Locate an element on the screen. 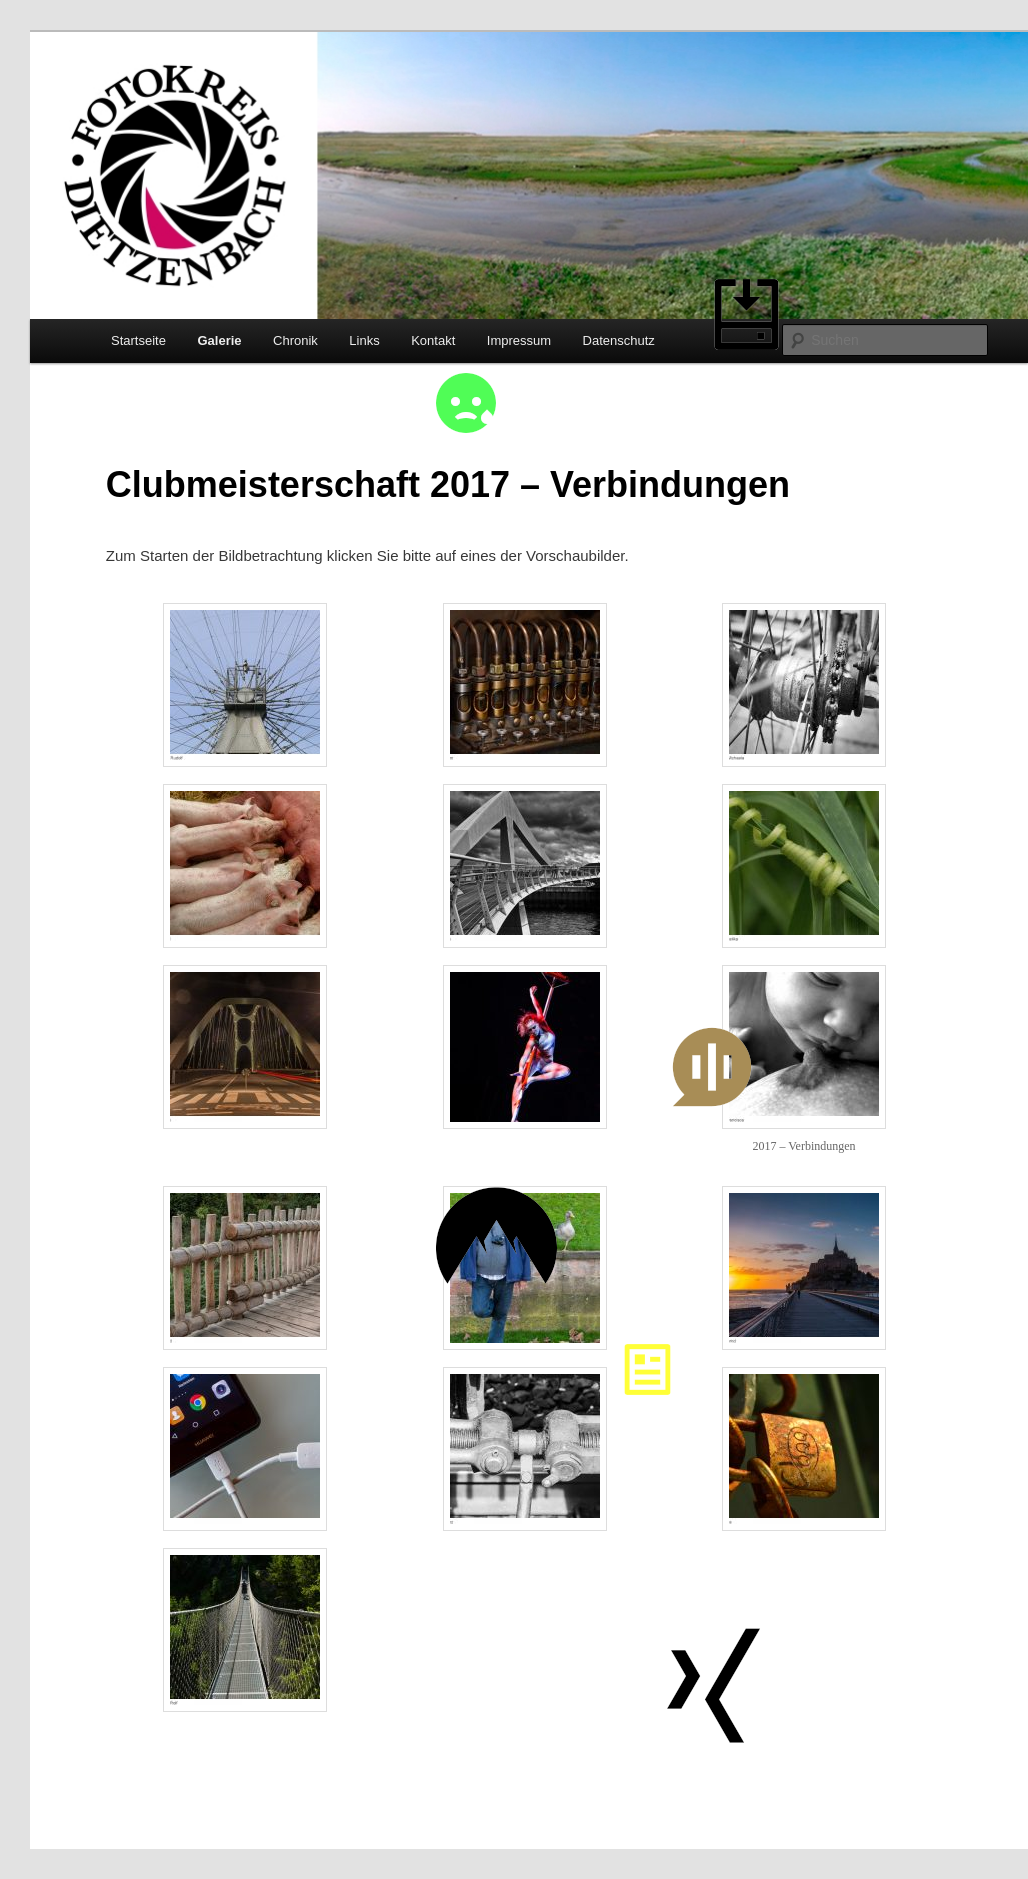 The height and width of the screenshot is (1879, 1028). view article or news content is located at coordinates (647, 1369).